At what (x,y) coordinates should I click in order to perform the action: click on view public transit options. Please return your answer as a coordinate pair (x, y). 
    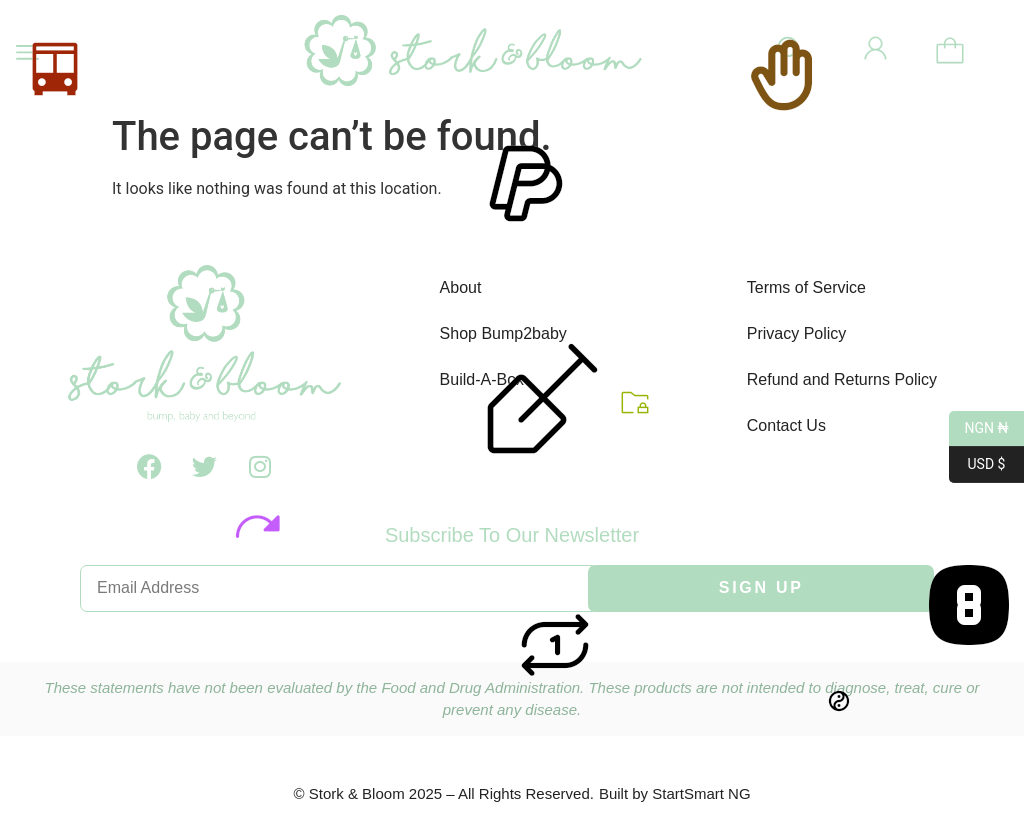
    Looking at the image, I should click on (55, 69).